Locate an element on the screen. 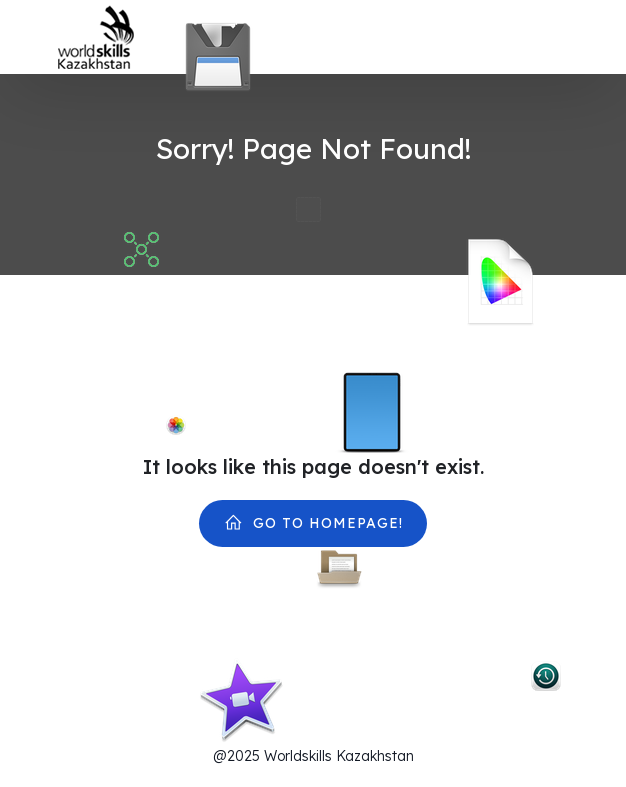 This screenshot has width=626, height=787. open iMovie video editing application is located at coordinates (241, 700).